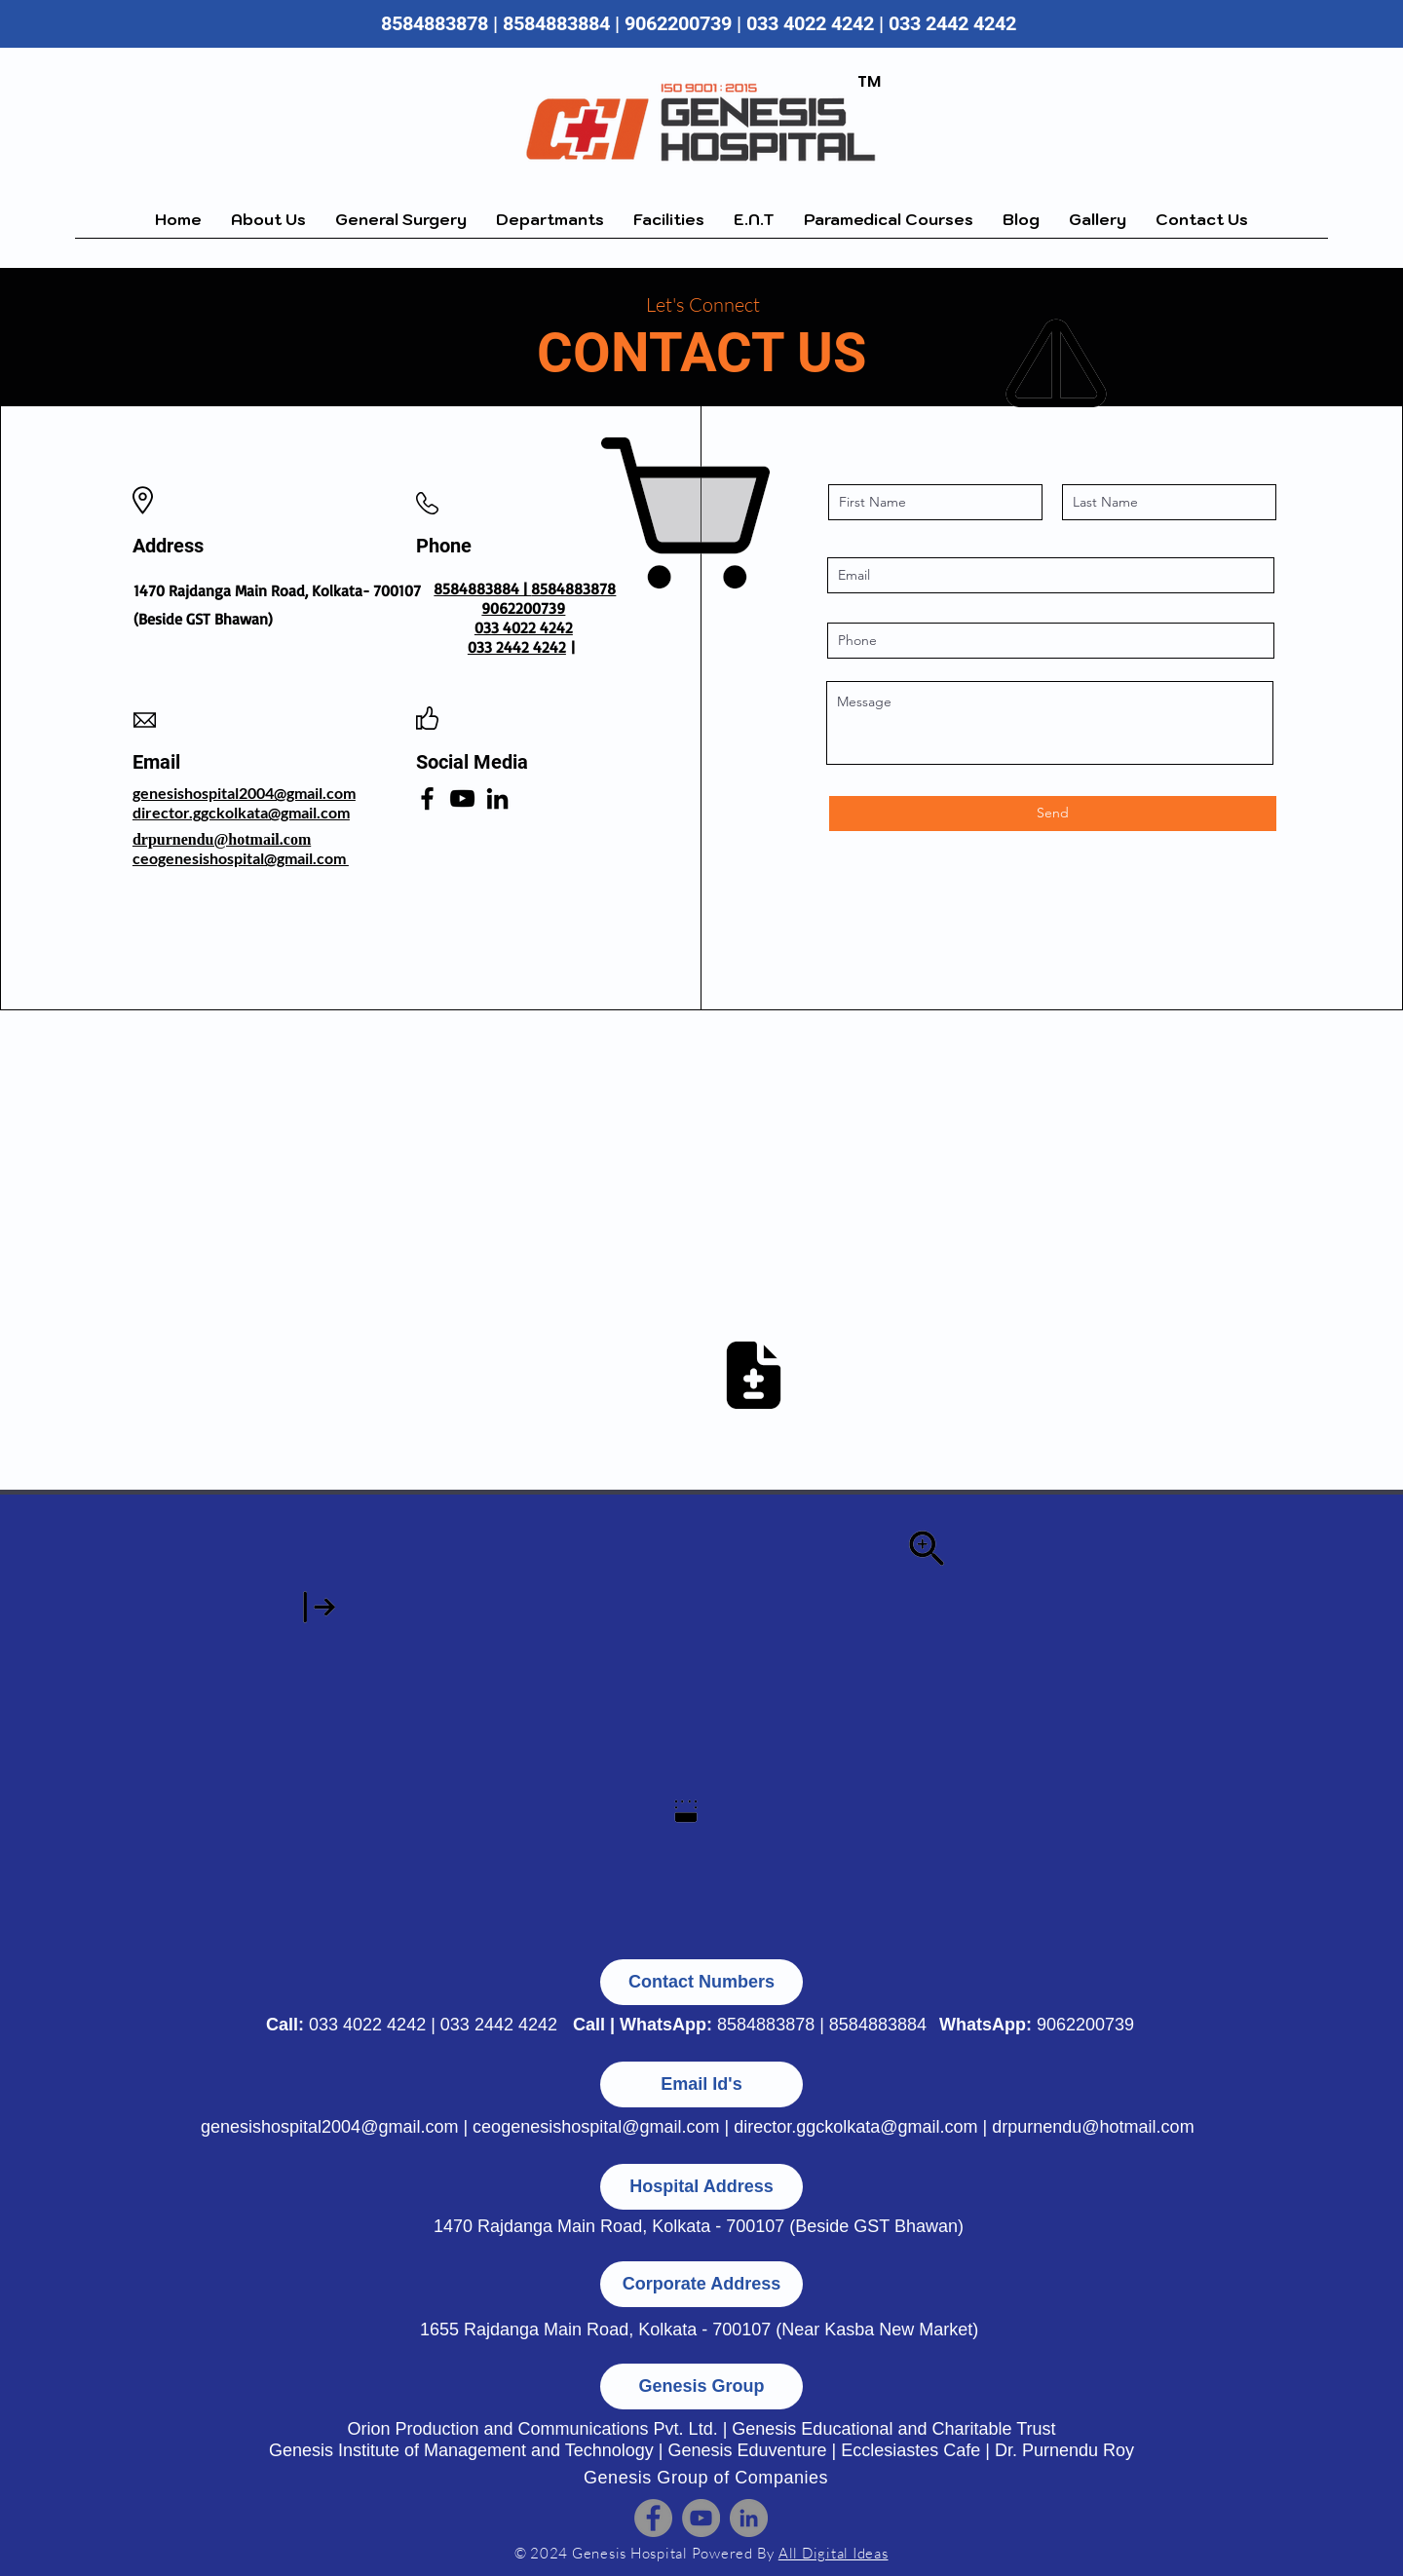 The width and height of the screenshot is (1403, 2576). Describe the element at coordinates (319, 1607) in the screenshot. I see `expand sidebar or panel` at that location.